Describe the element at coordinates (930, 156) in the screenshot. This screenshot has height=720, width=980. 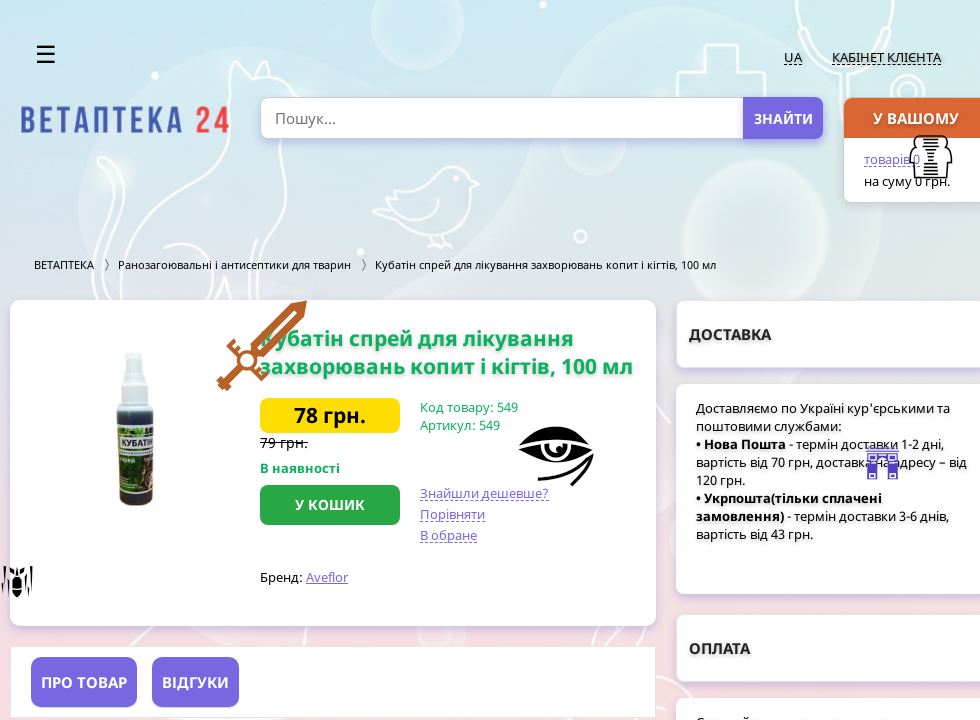
I see `view connection or relationship status between users` at that location.